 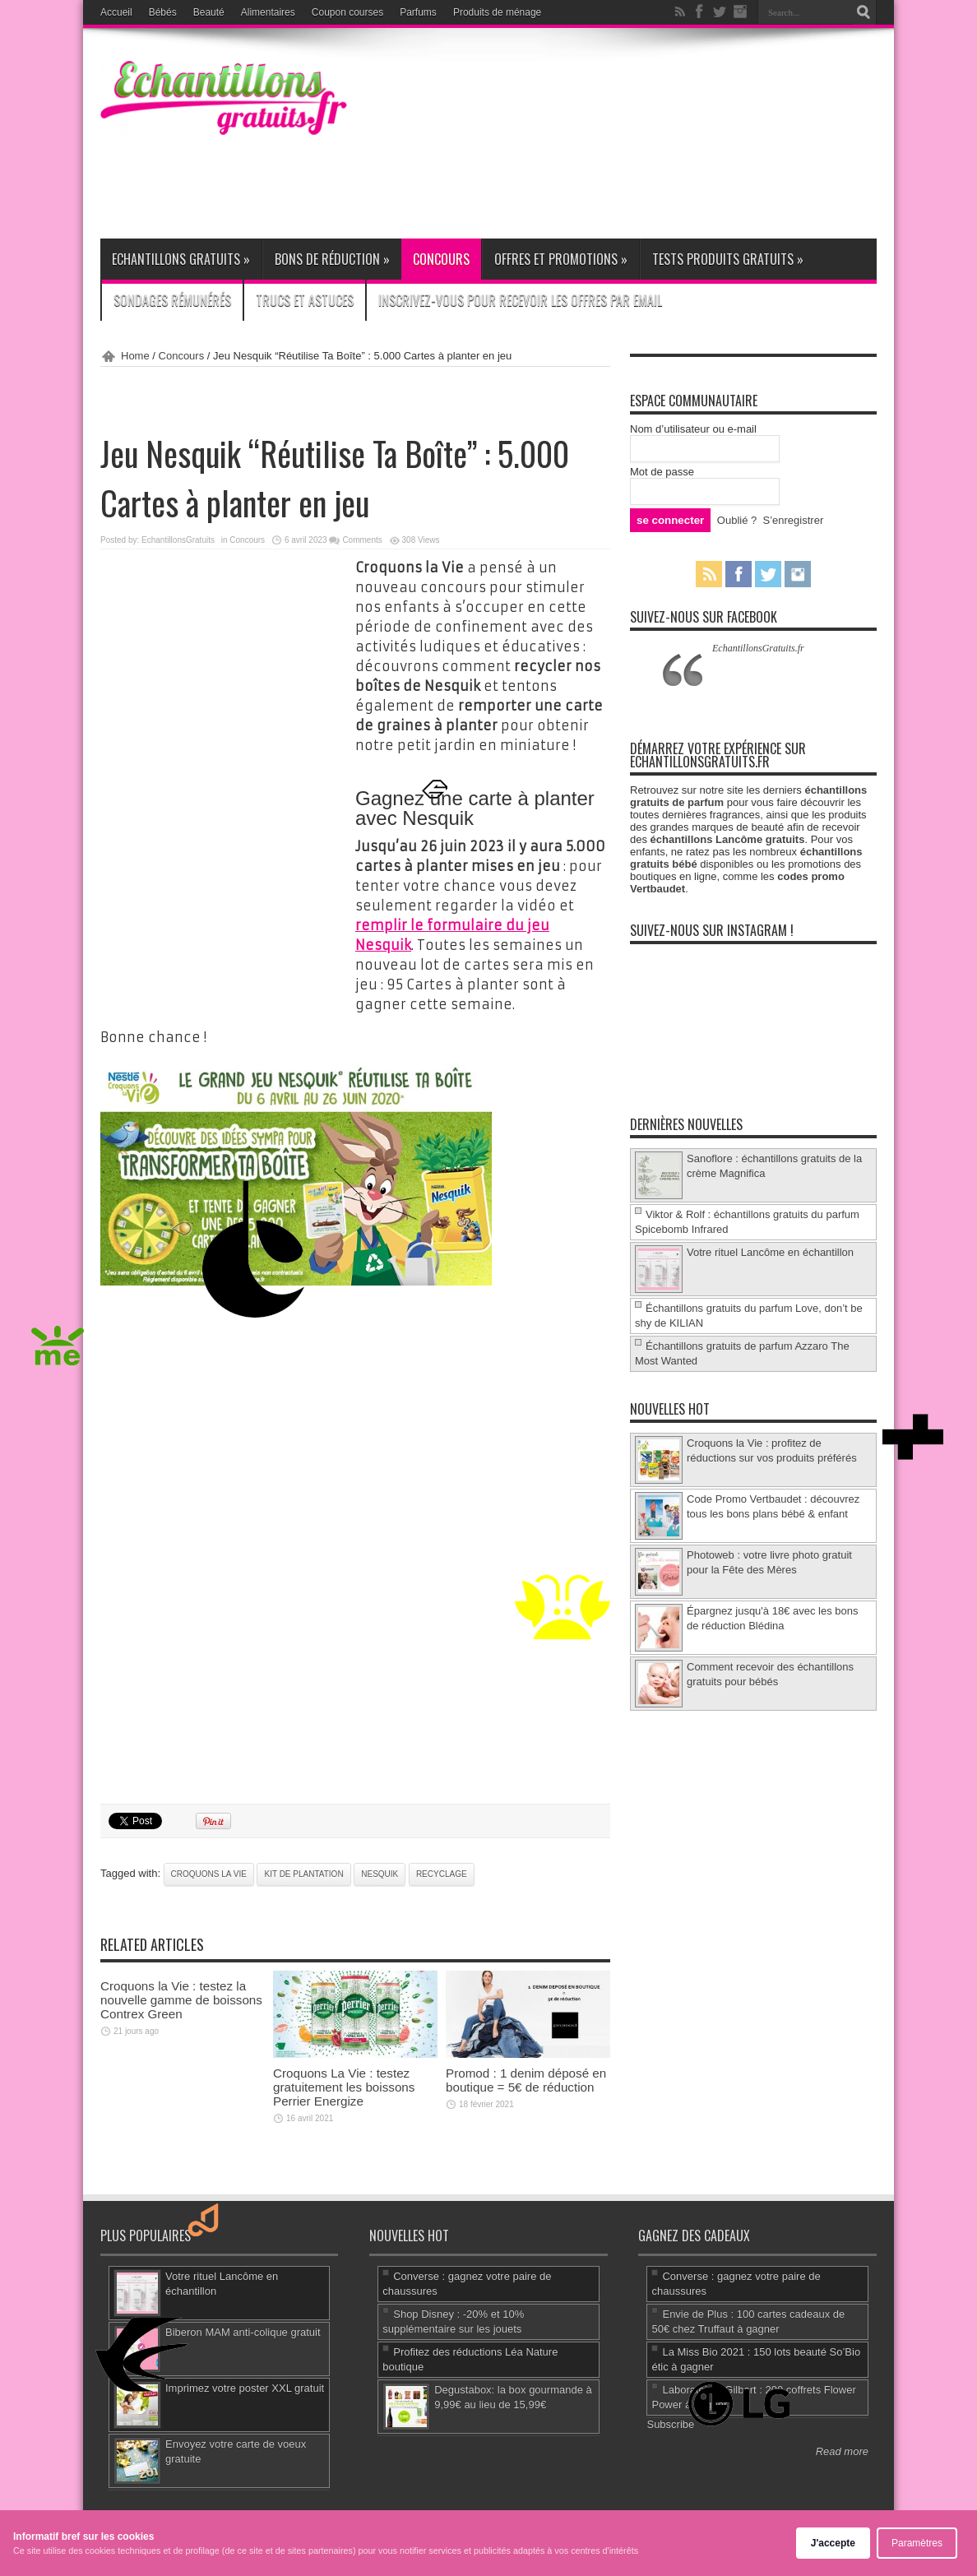 What do you see at coordinates (253, 1249) in the screenshot?
I see `link to CNES (French space agency) website` at bounding box center [253, 1249].